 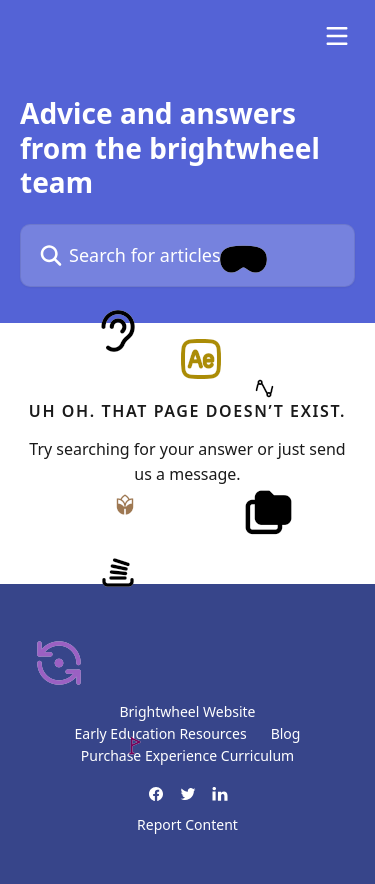 What do you see at coordinates (118, 571) in the screenshot?
I see `visit stack overflow for developer support` at bounding box center [118, 571].